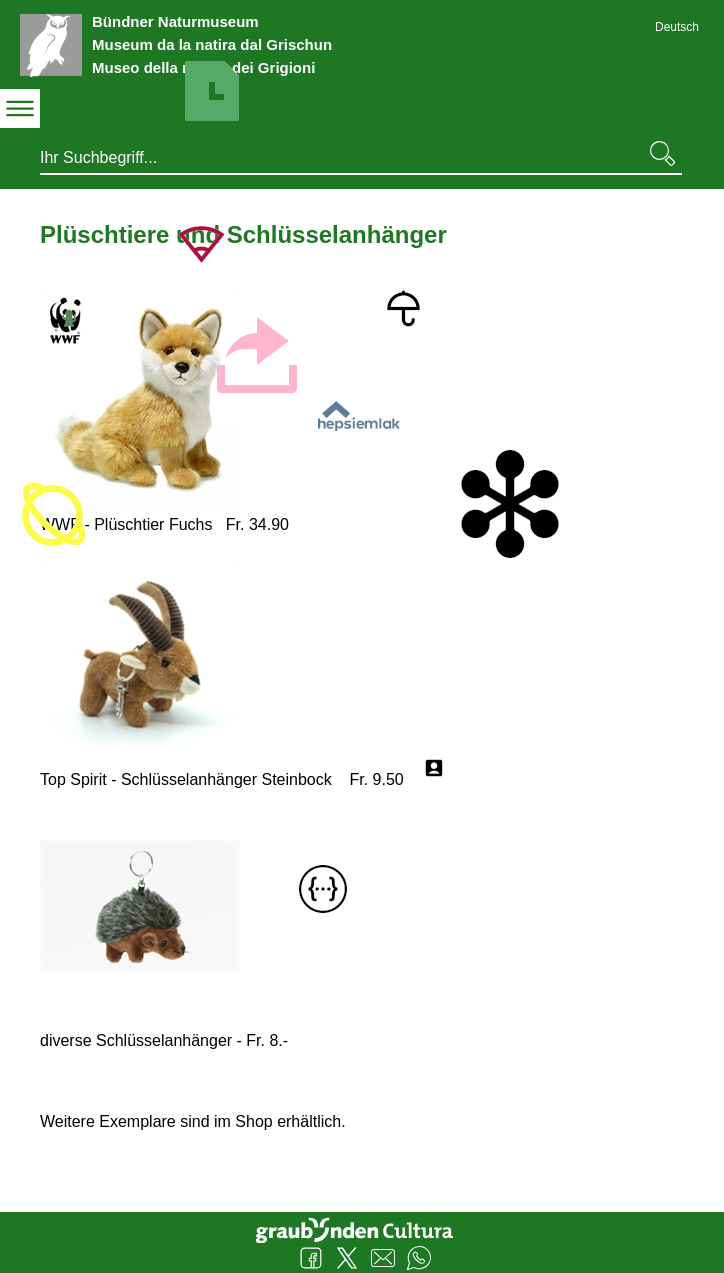  I want to click on launch GoToMeeting app, so click(510, 504).